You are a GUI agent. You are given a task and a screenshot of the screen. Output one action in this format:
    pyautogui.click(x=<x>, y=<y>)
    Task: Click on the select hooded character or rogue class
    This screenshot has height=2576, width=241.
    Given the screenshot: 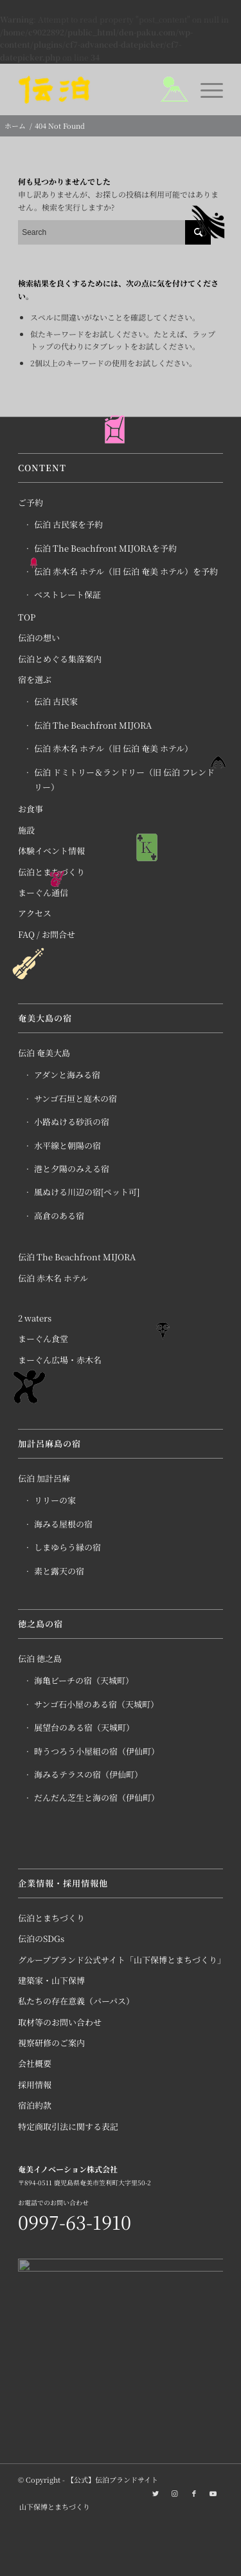 What is the action you would take?
    pyautogui.click(x=218, y=763)
    